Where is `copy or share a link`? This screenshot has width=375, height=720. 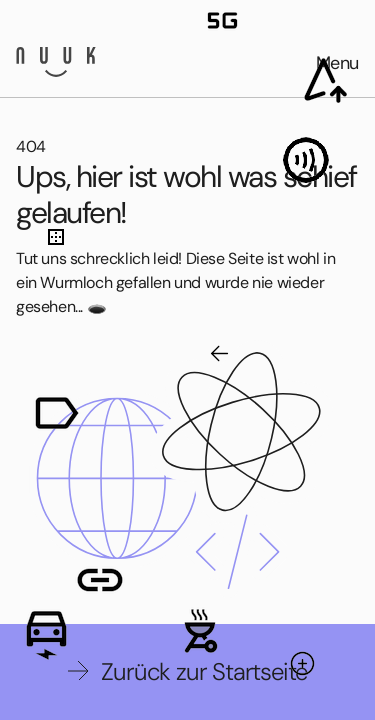
copy or share a link is located at coordinates (100, 580).